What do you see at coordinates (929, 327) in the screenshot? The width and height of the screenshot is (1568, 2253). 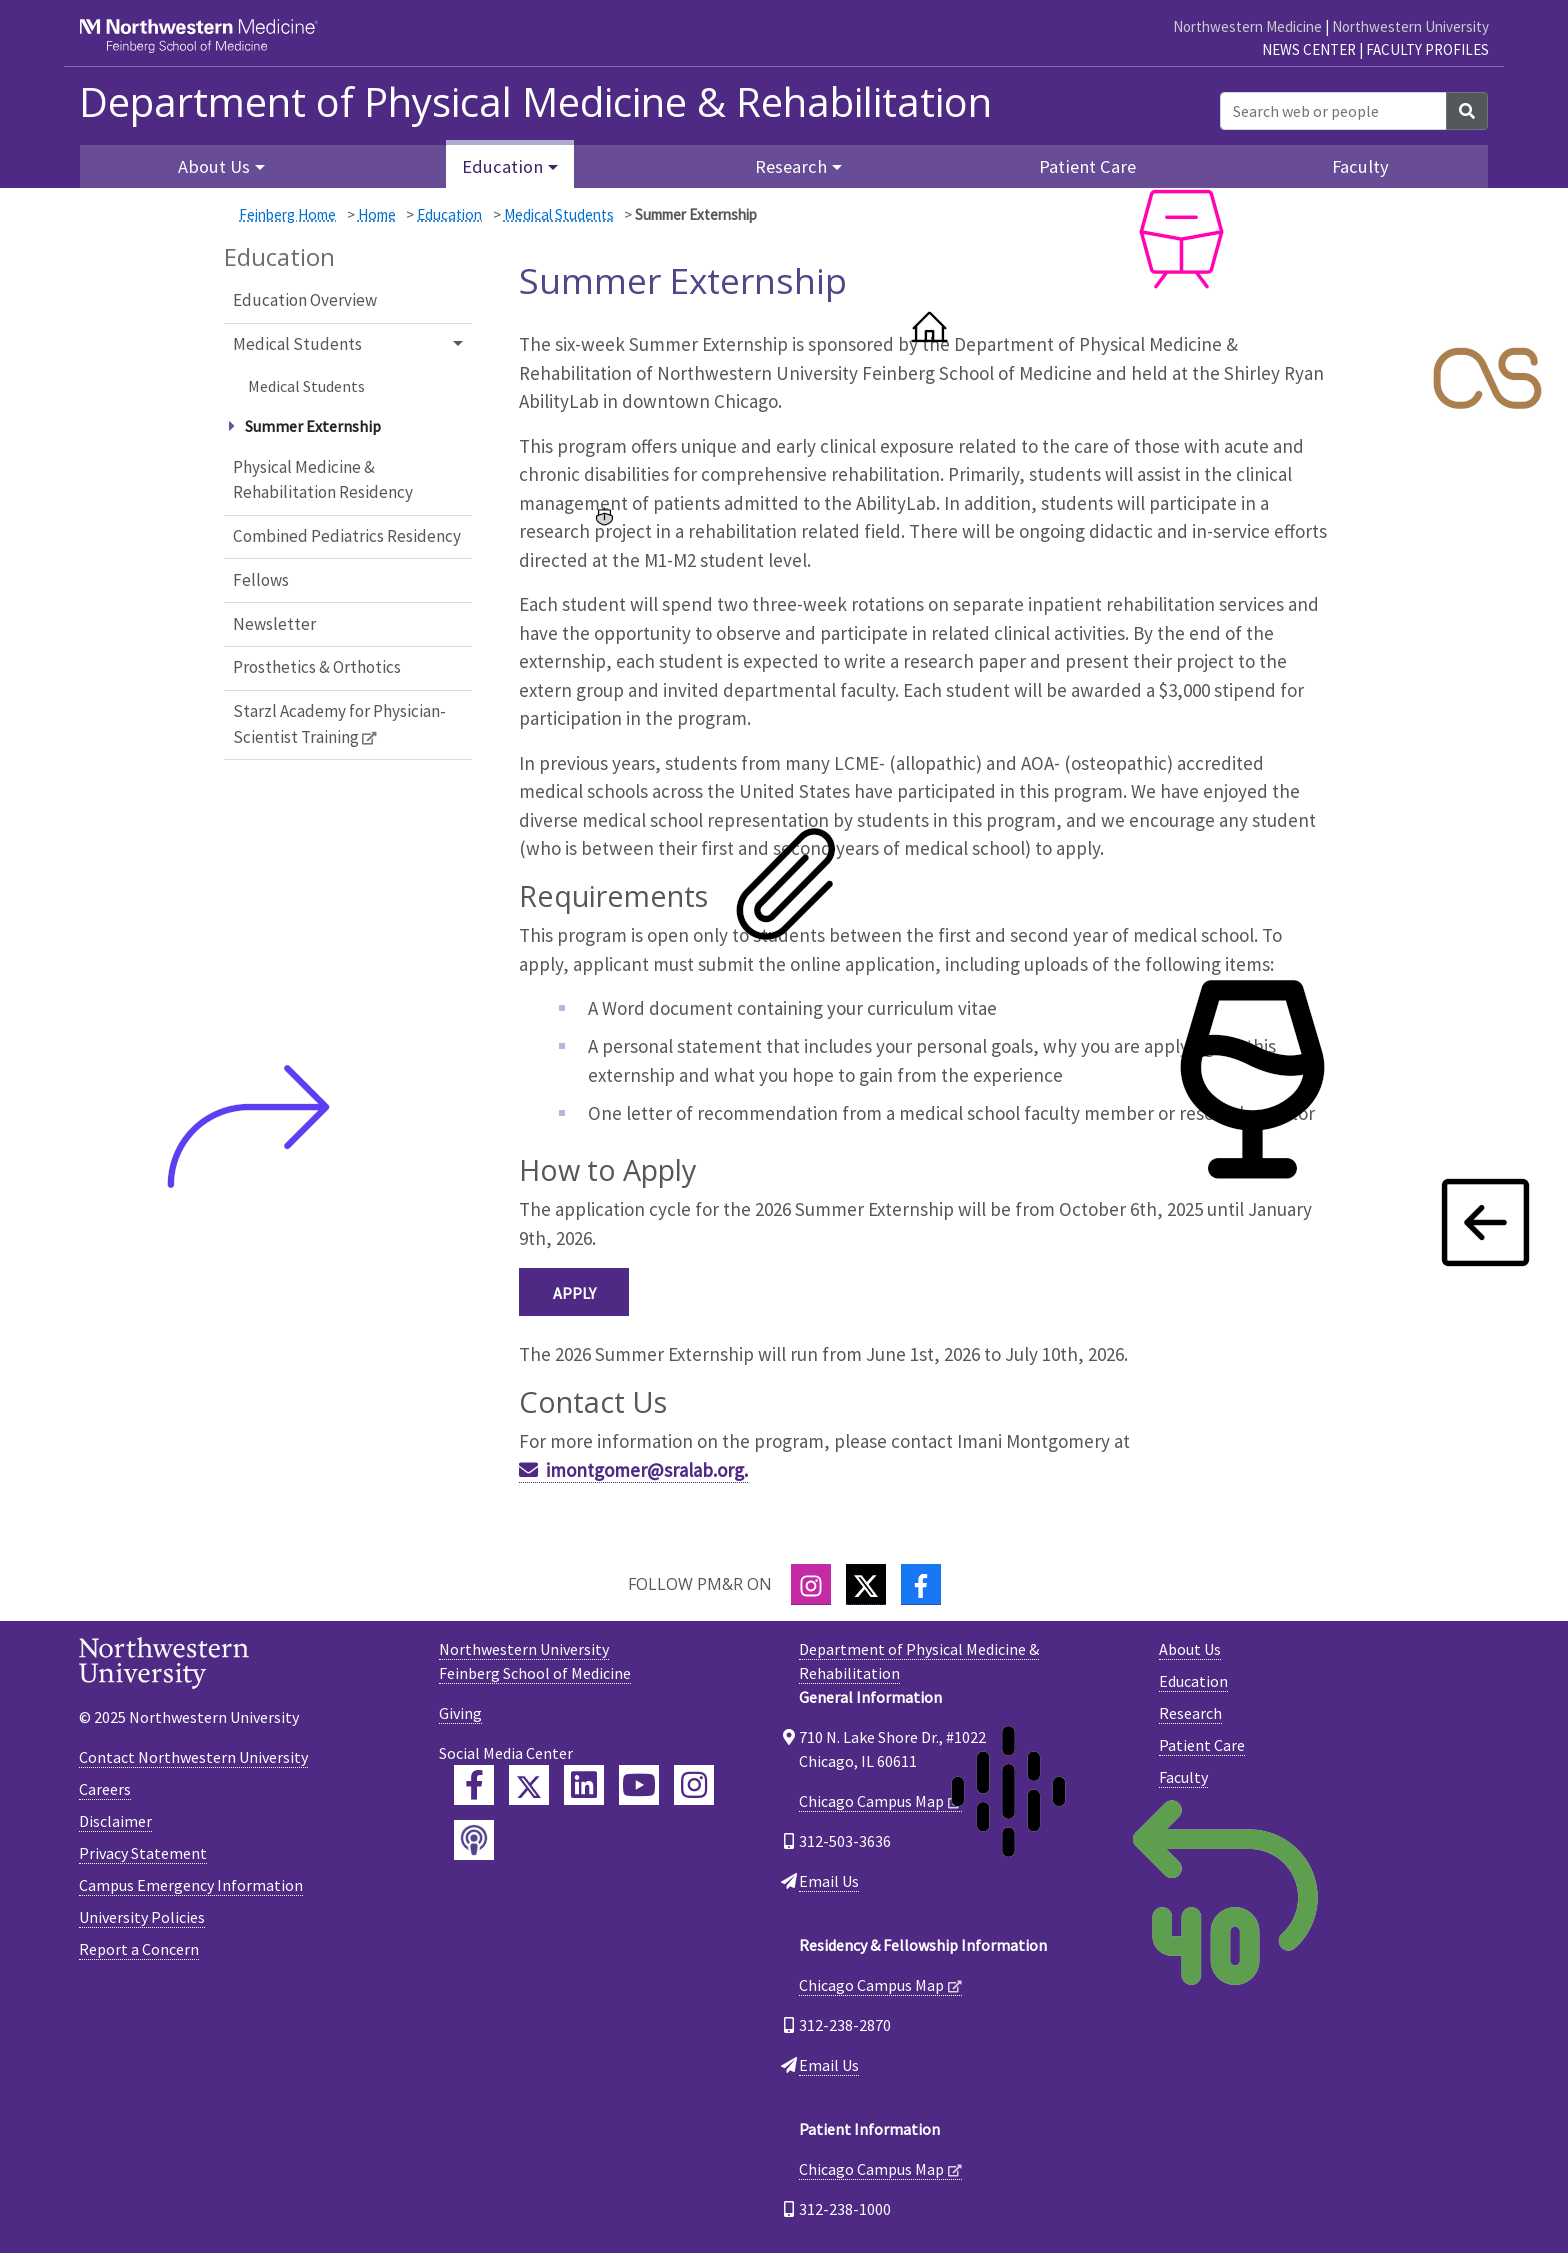 I see `navigate to home screen` at bounding box center [929, 327].